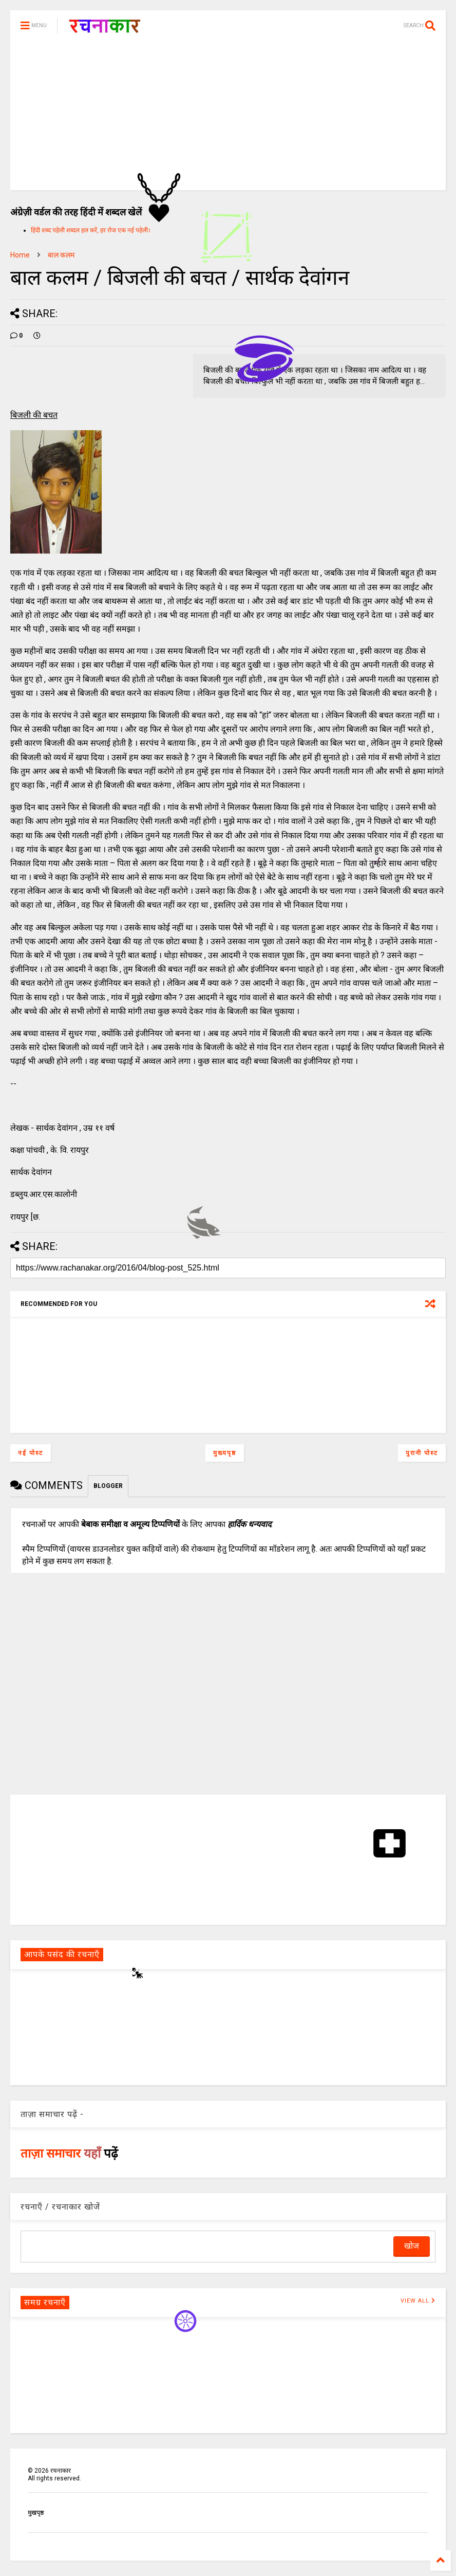  I want to click on indicates seafood or shellfish category, so click(264, 359).